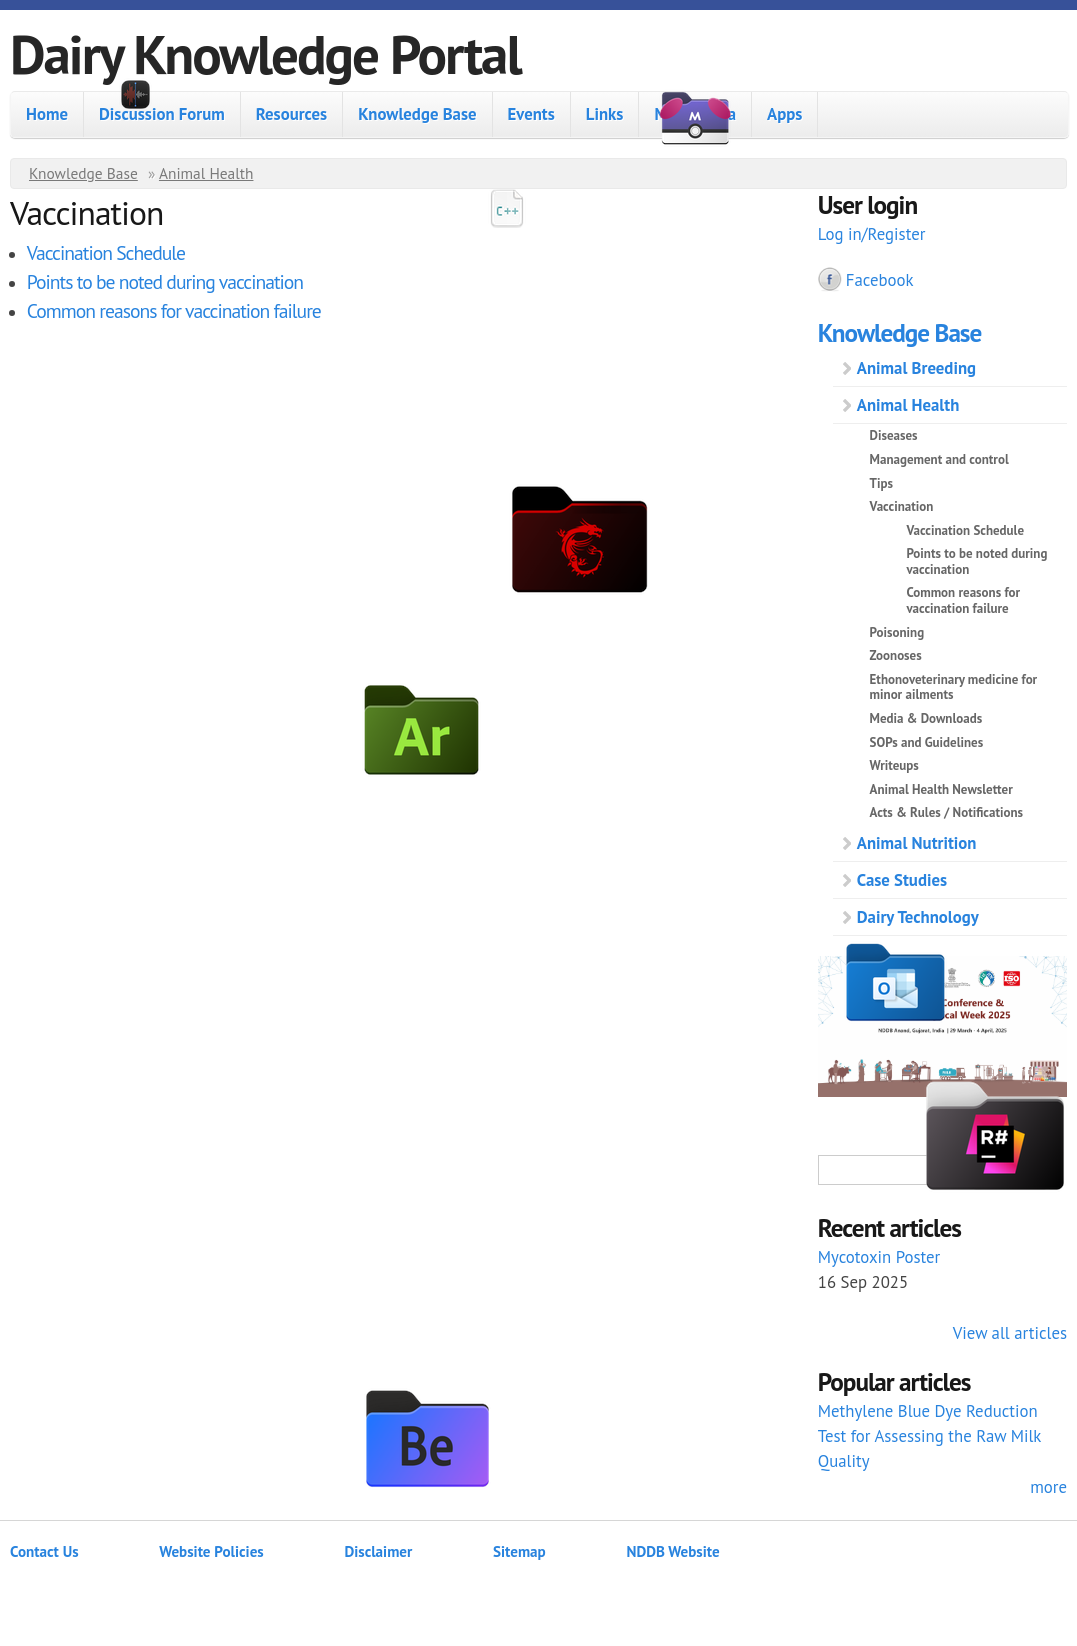 This screenshot has width=1077, height=1646. What do you see at coordinates (695, 120) in the screenshot?
I see `folder containing pokémon master ball images or assets` at bounding box center [695, 120].